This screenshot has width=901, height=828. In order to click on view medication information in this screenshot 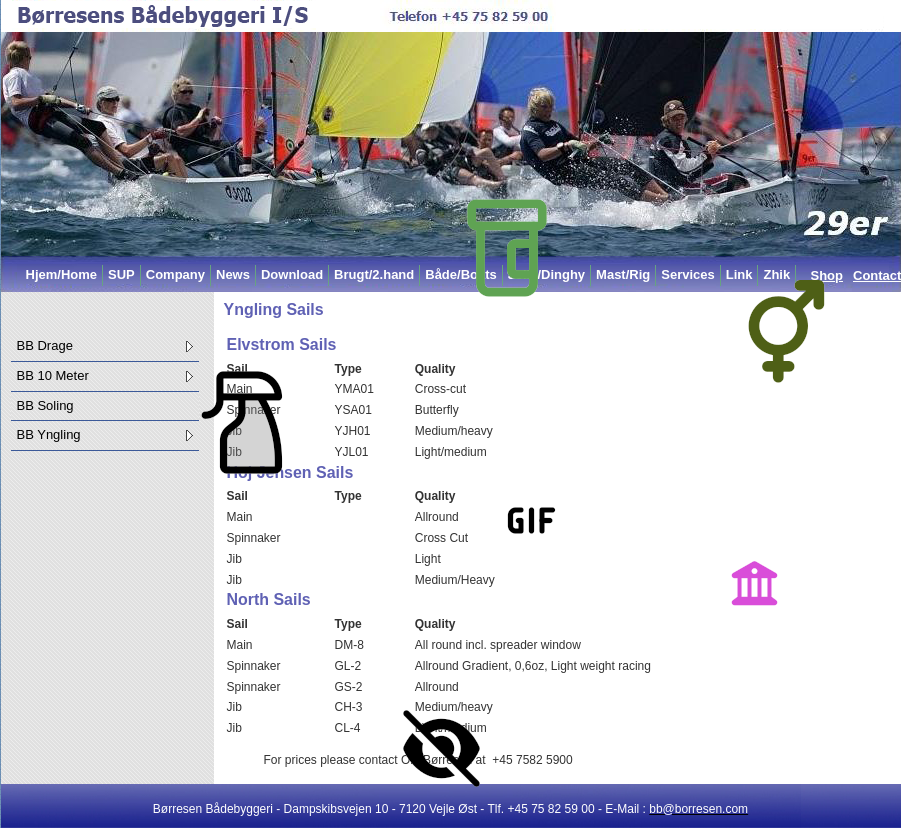, I will do `click(507, 248)`.